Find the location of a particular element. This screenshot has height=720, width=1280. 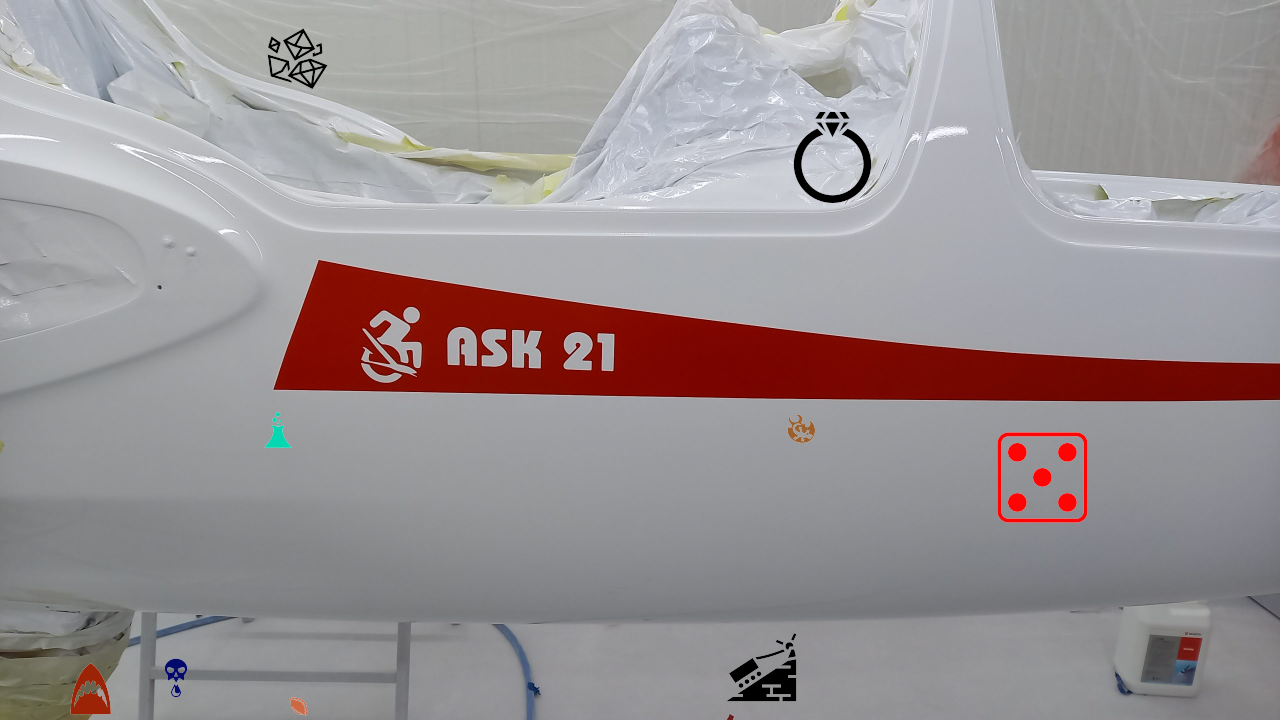

fire element or flame-type creature in a game is located at coordinates (800, 428).